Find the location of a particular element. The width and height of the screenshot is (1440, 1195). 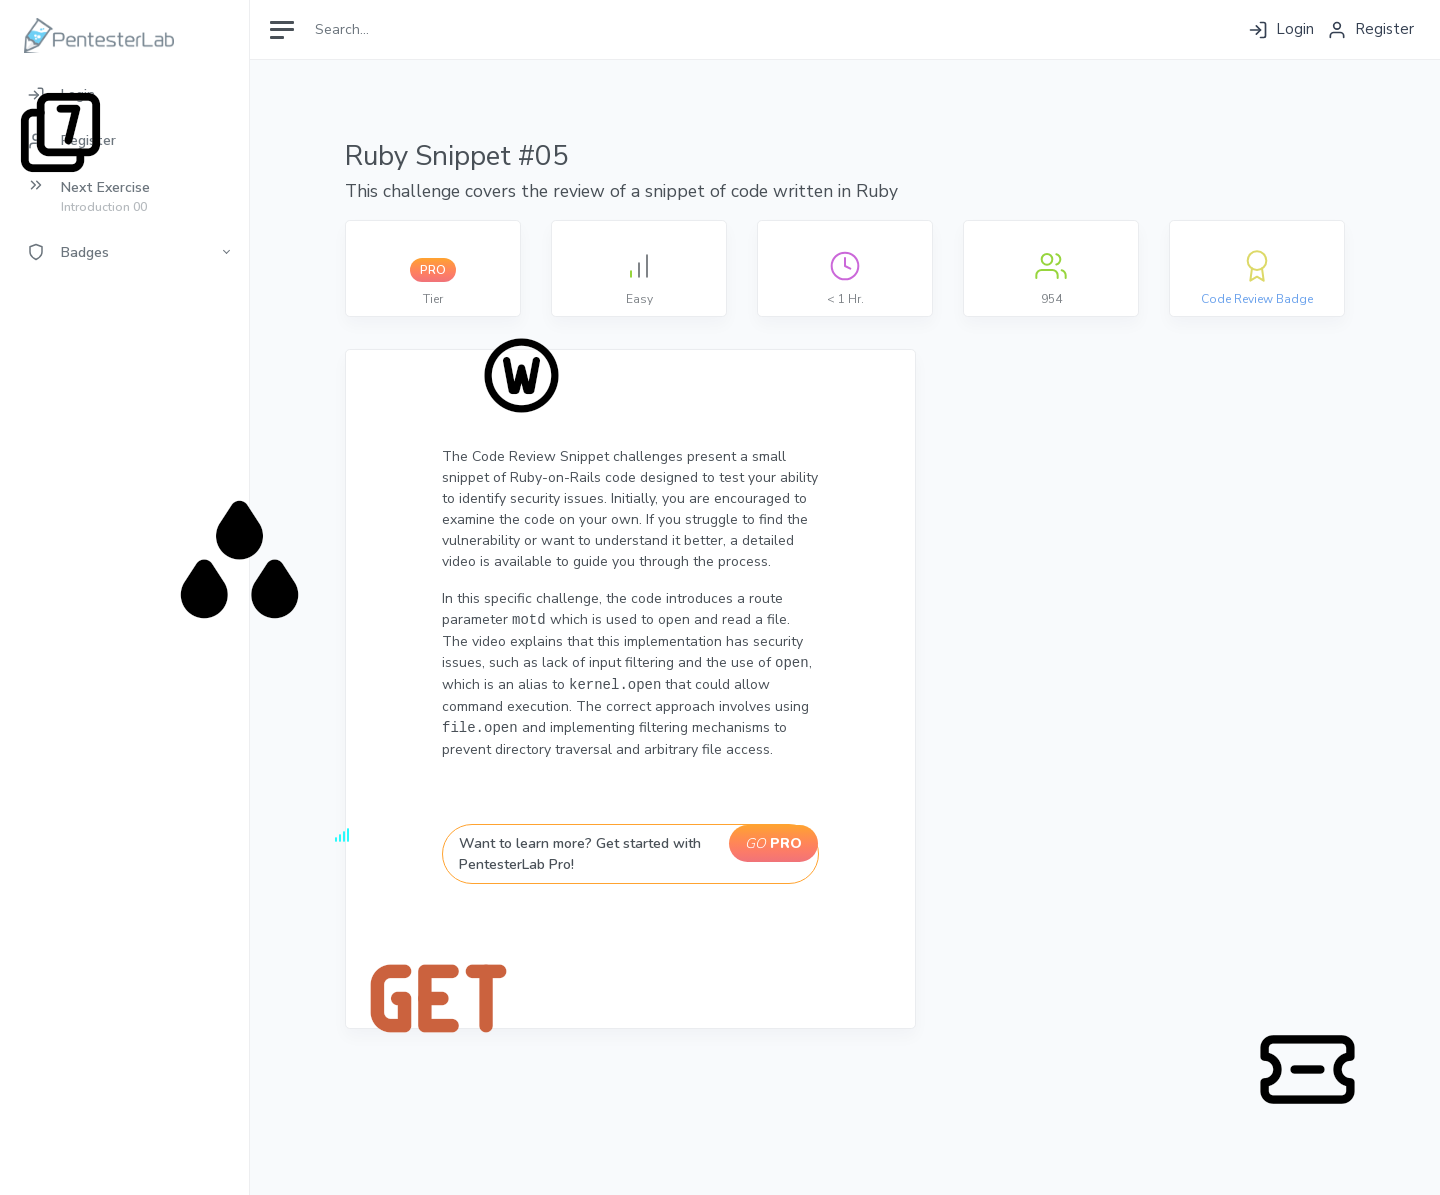

remove a ticket from your collection is located at coordinates (1307, 1069).